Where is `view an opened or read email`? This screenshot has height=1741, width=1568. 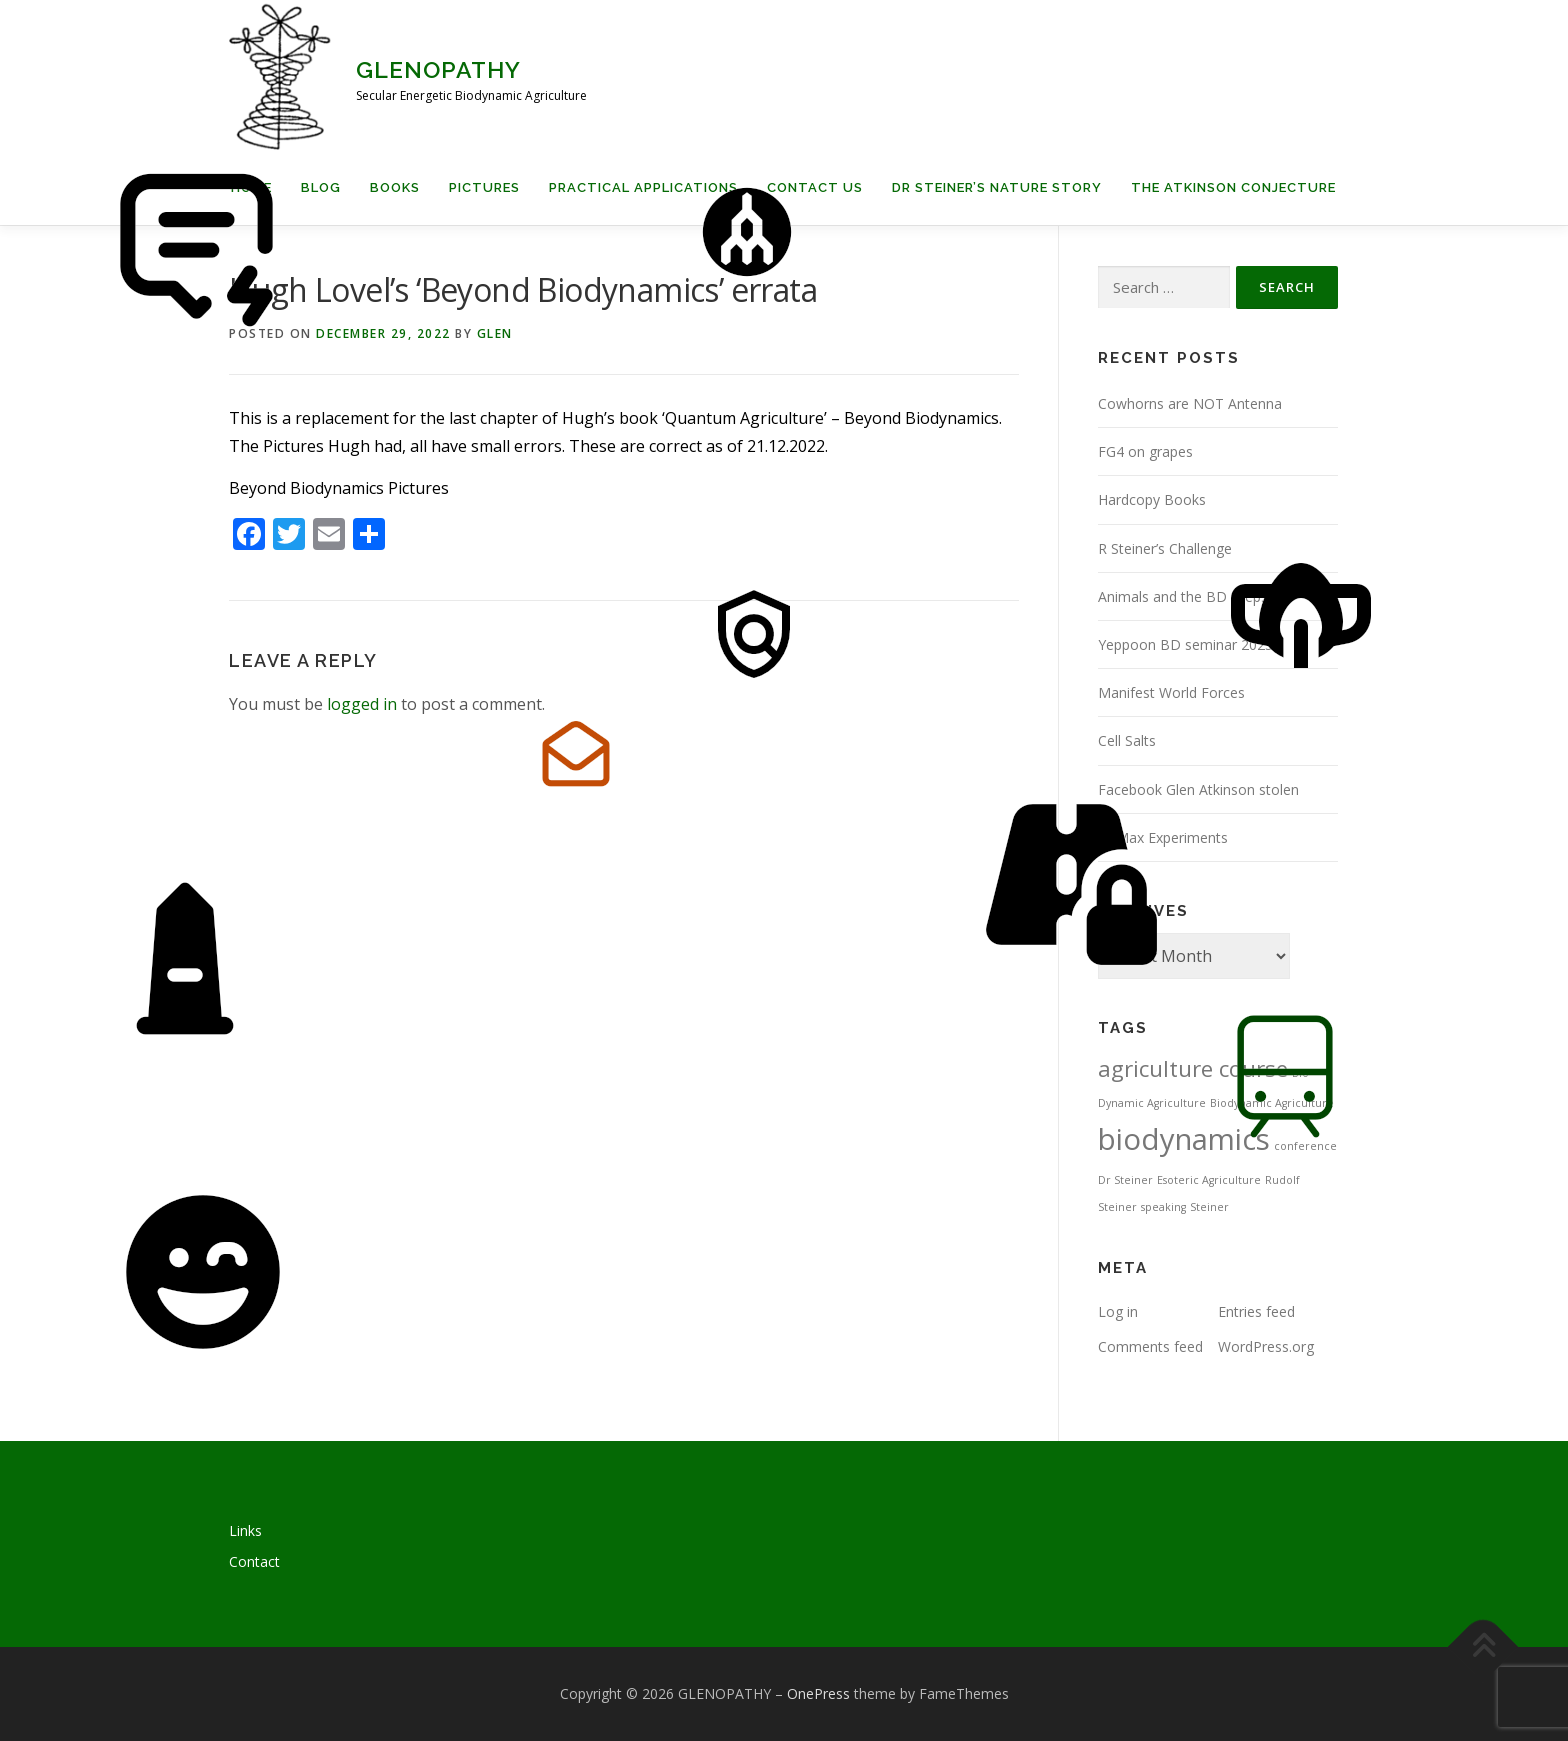 view an opened or read email is located at coordinates (576, 757).